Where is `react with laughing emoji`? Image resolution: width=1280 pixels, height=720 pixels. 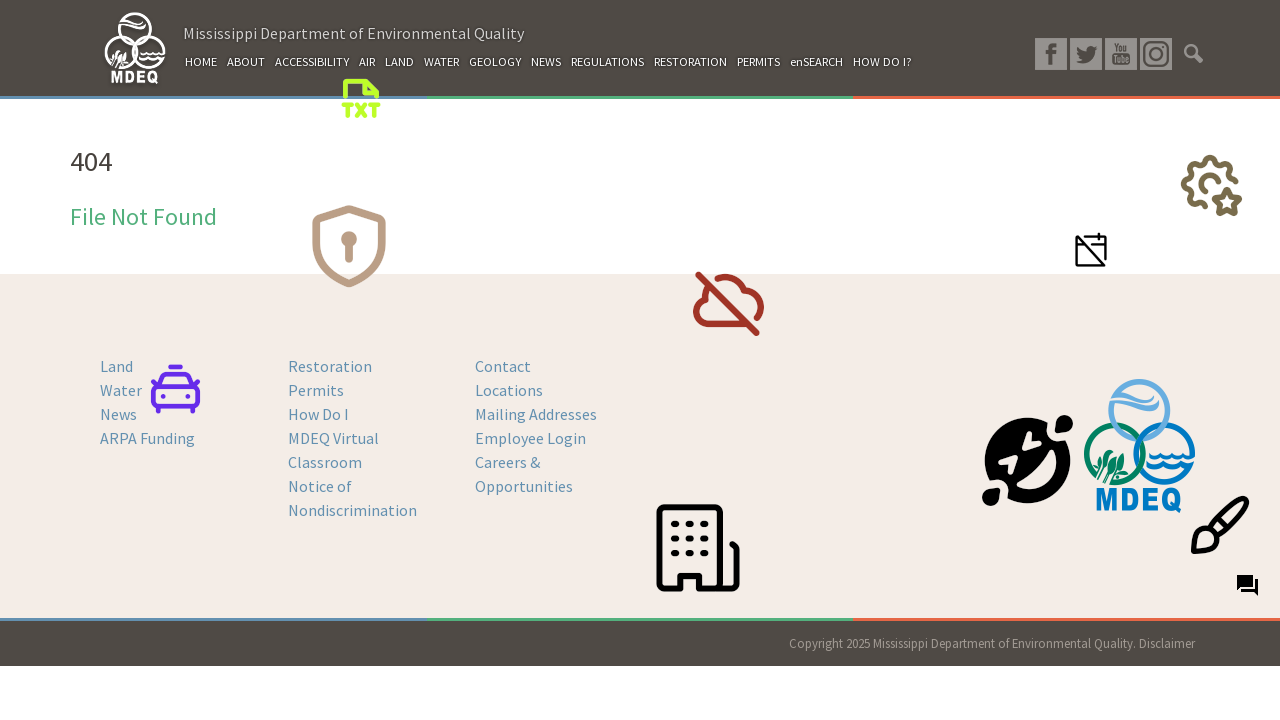
react with laughing emoji is located at coordinates (1027, 460).